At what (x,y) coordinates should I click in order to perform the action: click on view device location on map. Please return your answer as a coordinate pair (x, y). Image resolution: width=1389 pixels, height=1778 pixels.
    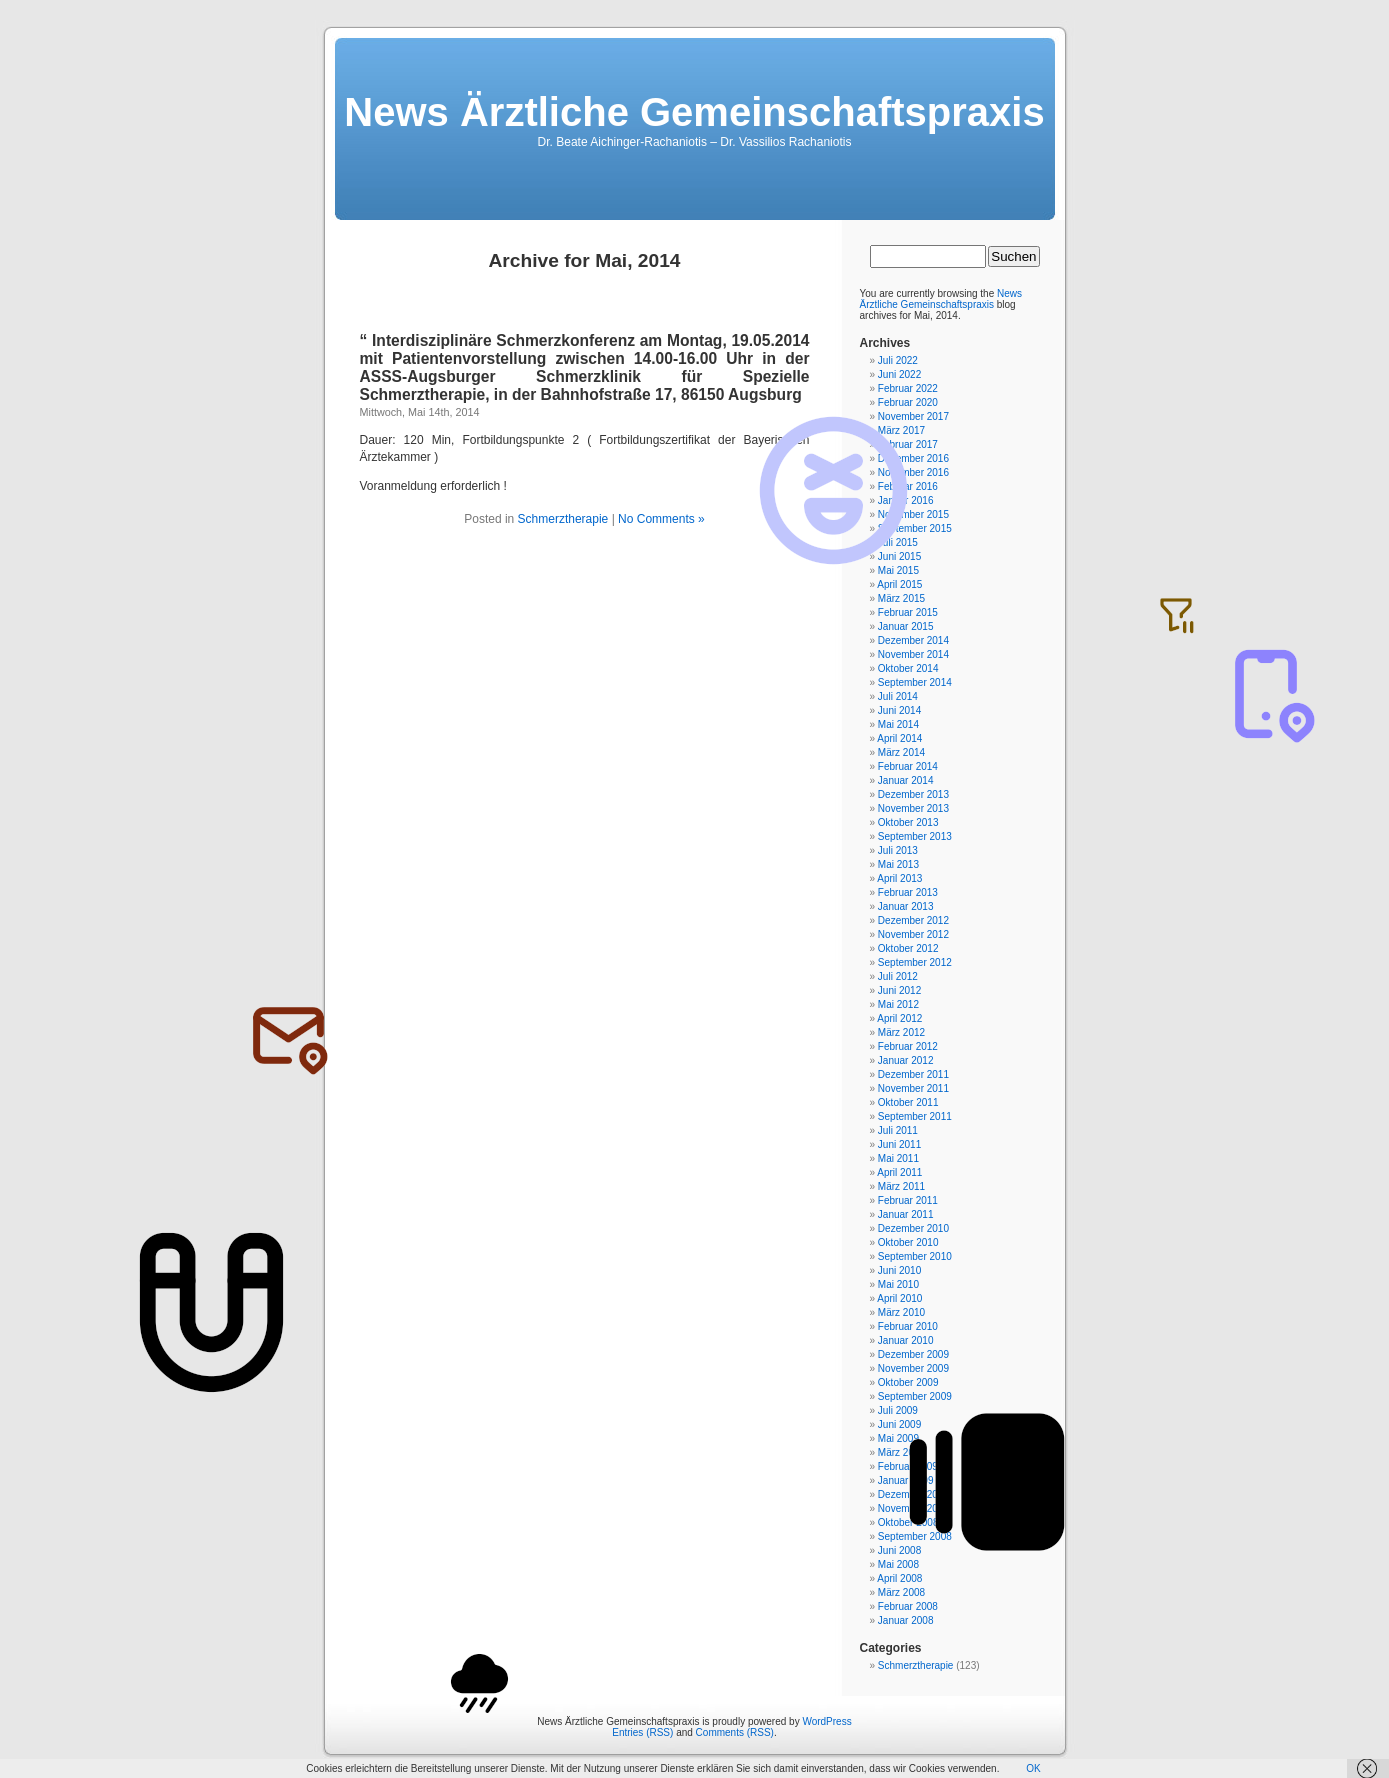
    Looking at the image, I should click on (1266, 694).